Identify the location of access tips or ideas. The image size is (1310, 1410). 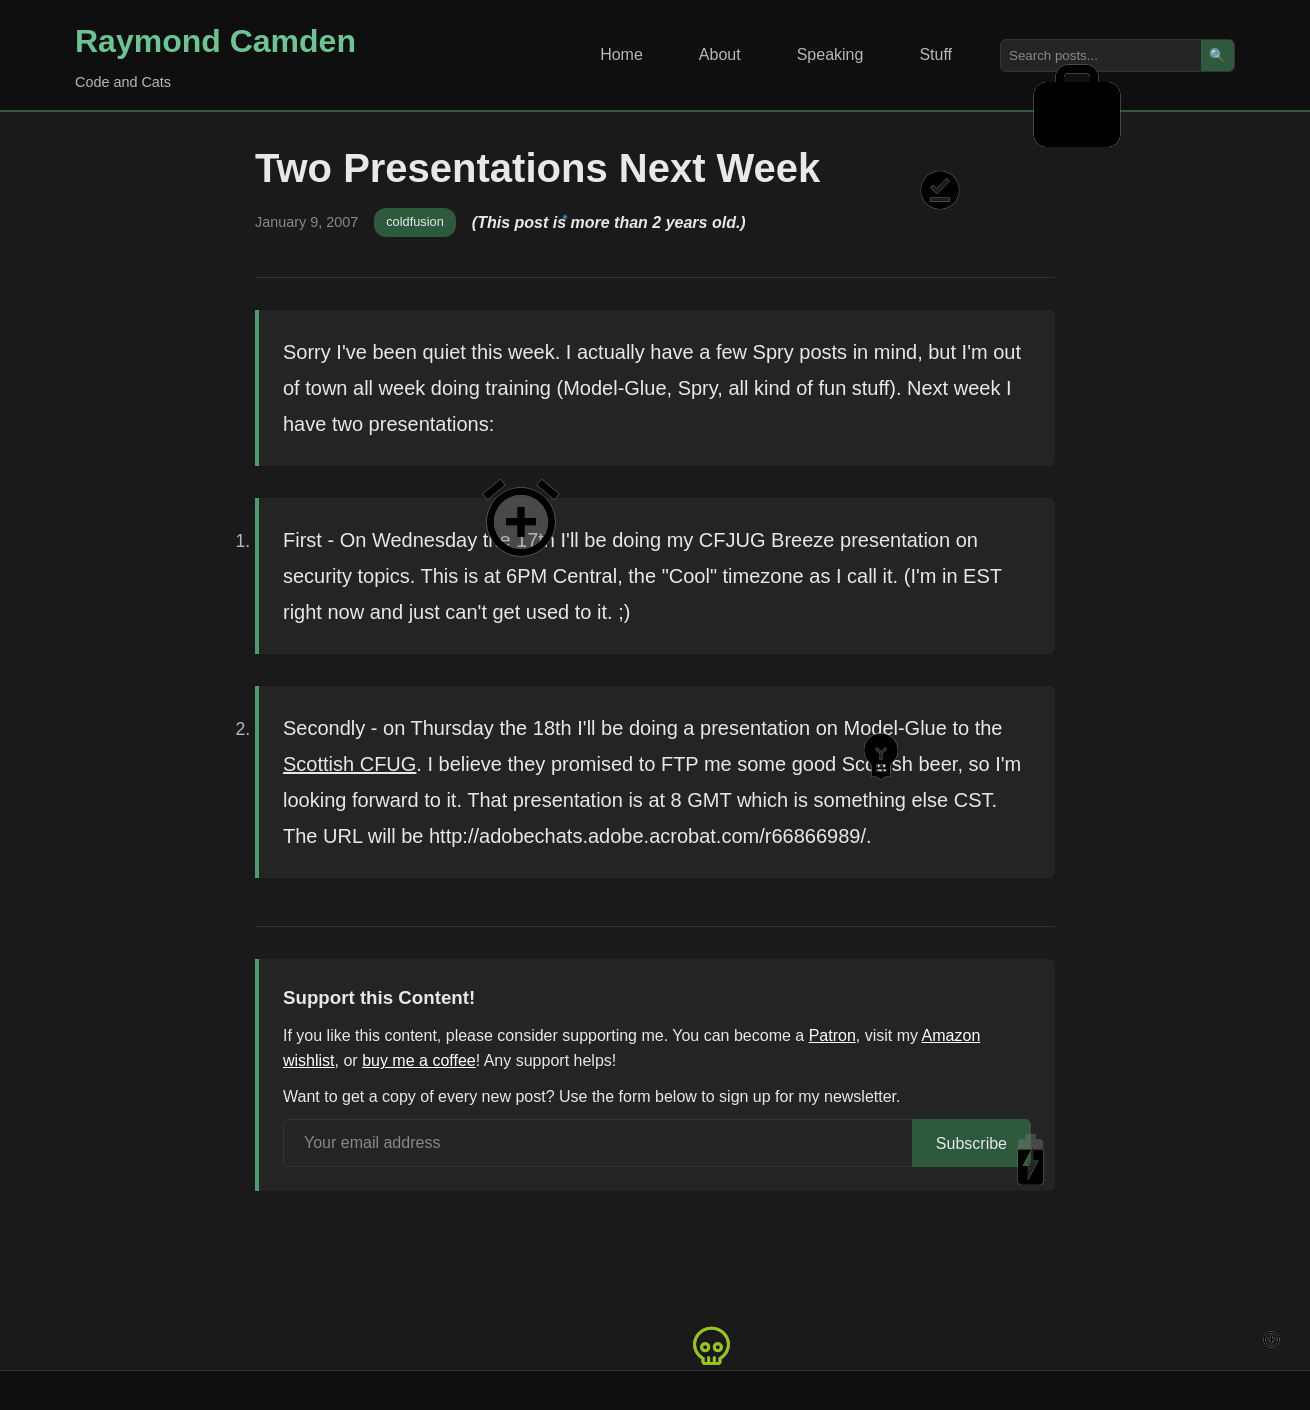
(881, 755).